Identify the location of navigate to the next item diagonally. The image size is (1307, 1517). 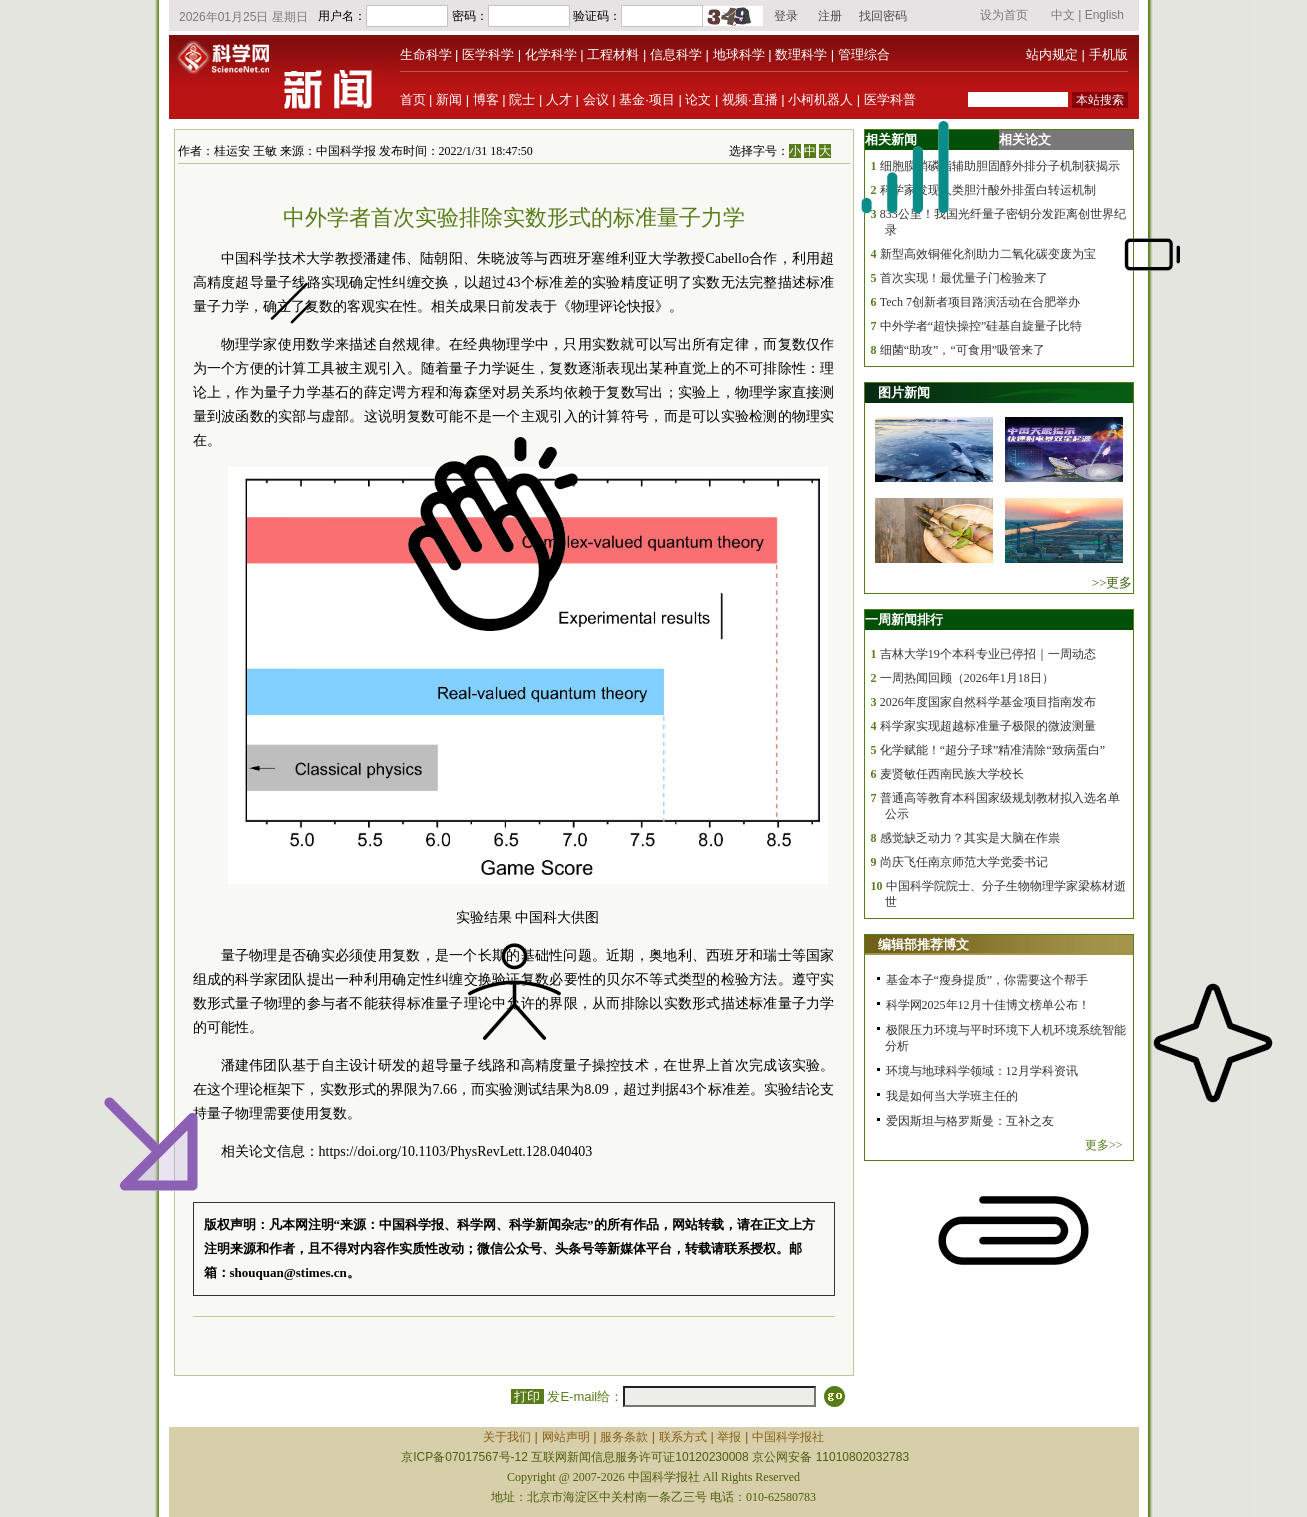
(151, 1144).